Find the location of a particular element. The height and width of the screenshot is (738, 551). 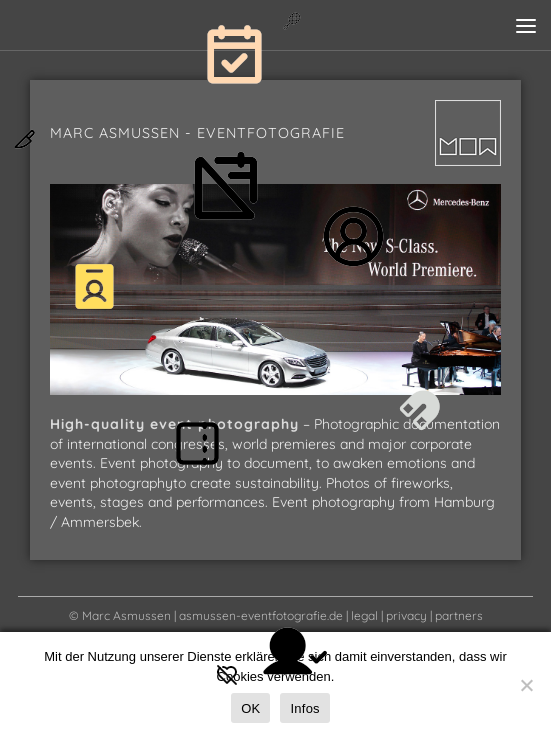

attract or link related items together is located at coordinates (420, 409).